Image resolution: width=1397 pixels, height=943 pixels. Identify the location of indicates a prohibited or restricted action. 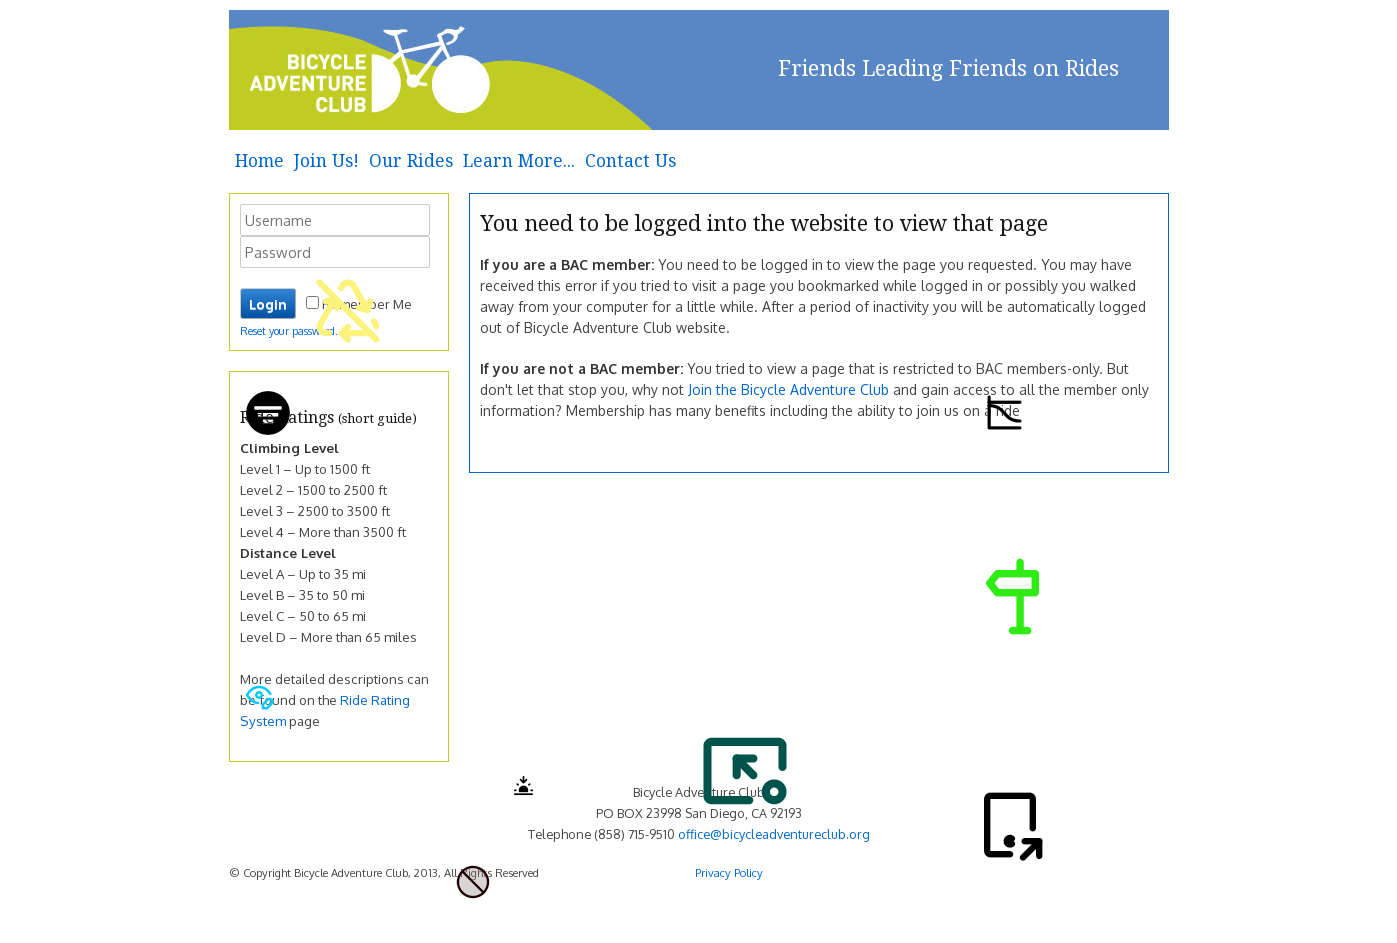
(473, 882).